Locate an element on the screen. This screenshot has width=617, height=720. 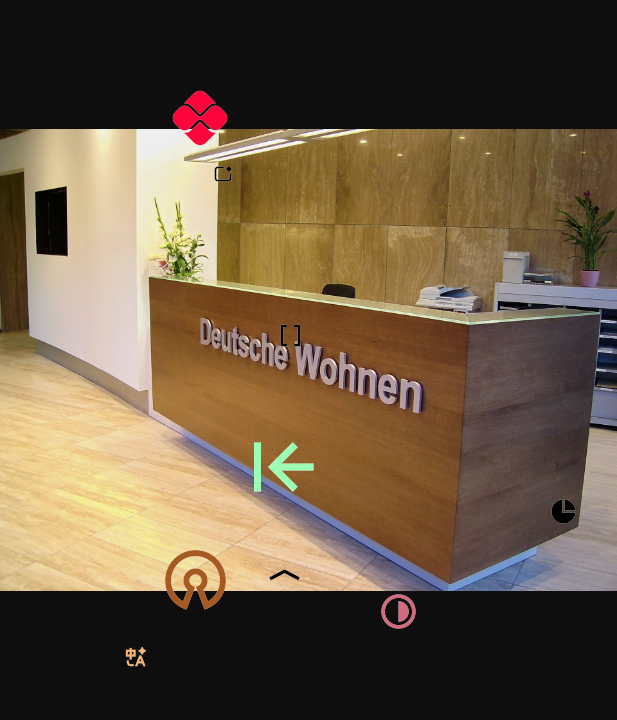
pay with pix instant payment is located at coordinates (200, 118).